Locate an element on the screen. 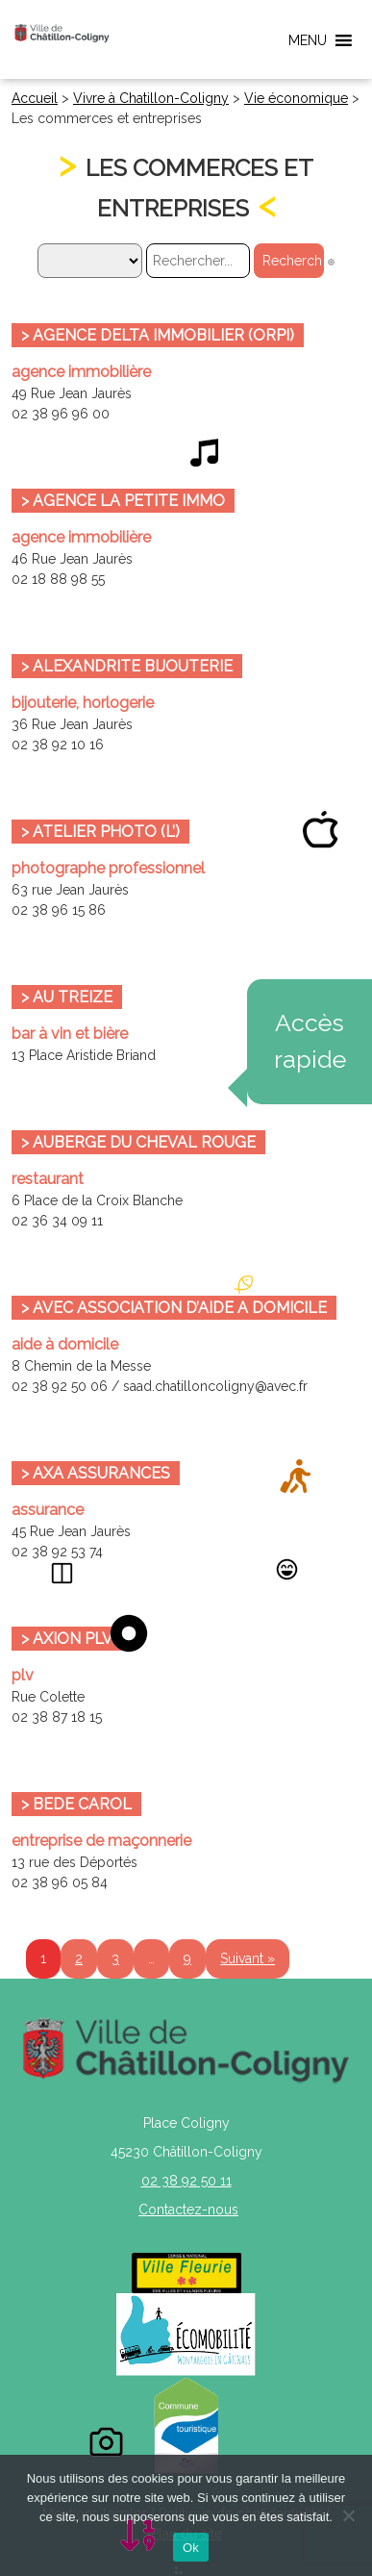  split view horizontally is located at coordinates (62, 1573).